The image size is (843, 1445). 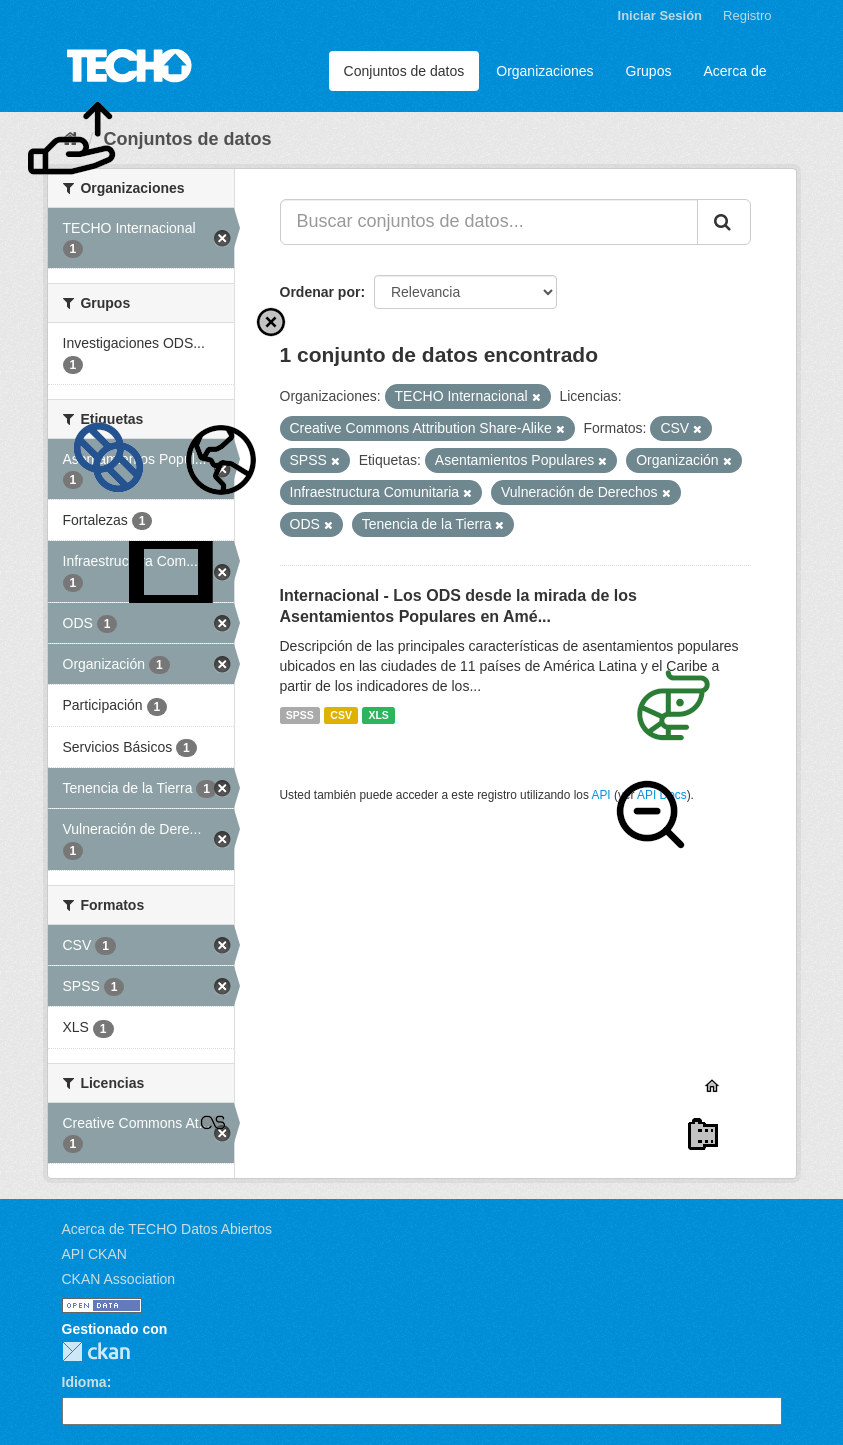 What do you see at coordinates (650, 814) in the screenshot?
I see `zoom out to see more of the view` at bounding box center [650, 814].